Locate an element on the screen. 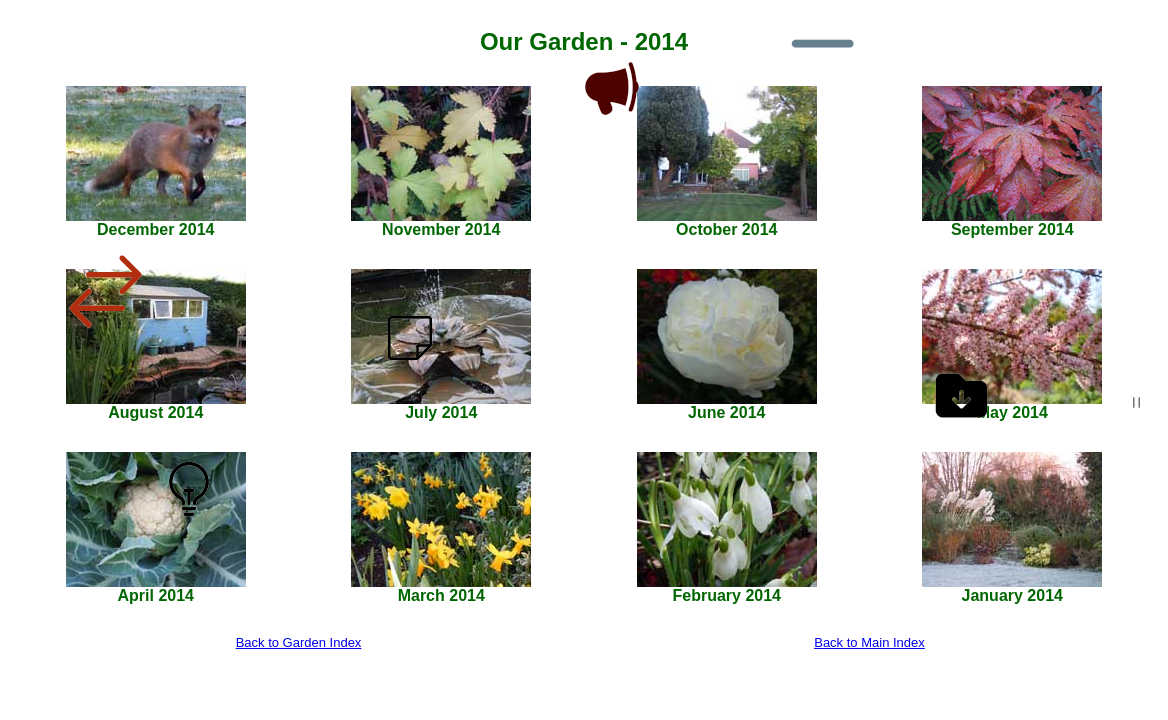 The image size is (1168, 720). swap or exchange items is located at coordinates (105, 291).